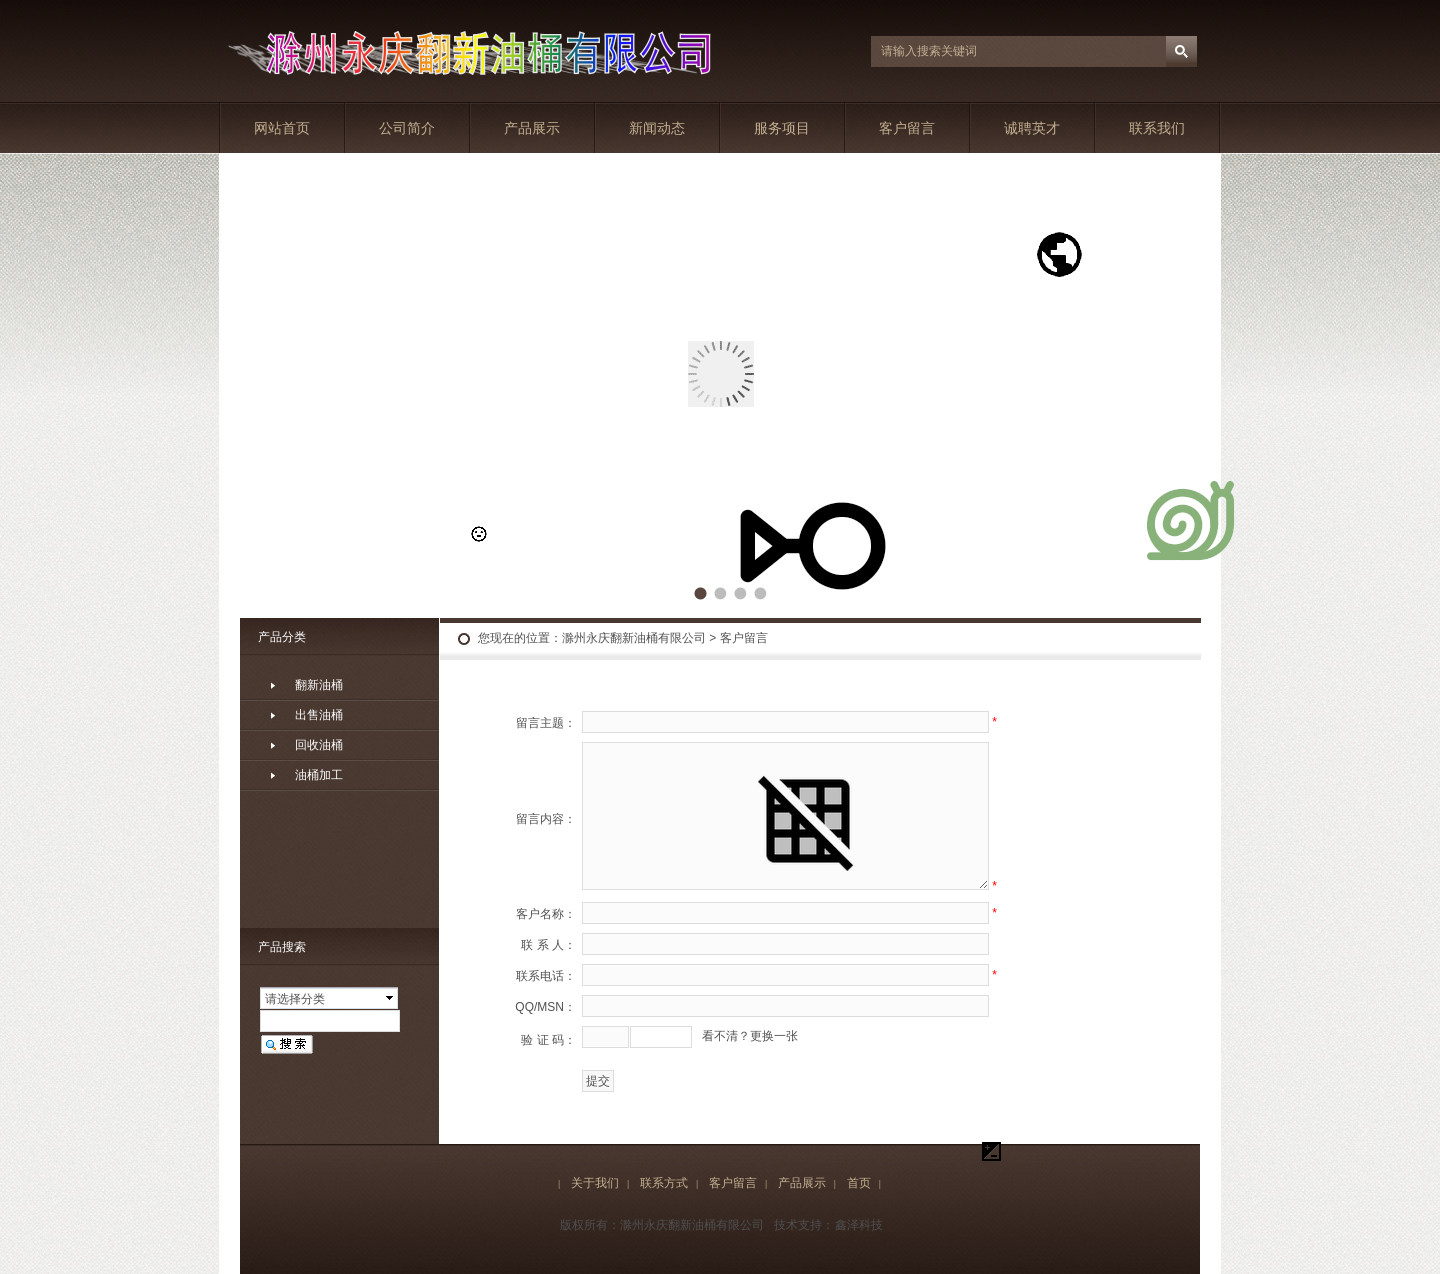  I want to click on access public or global content, so click(1059, 254).